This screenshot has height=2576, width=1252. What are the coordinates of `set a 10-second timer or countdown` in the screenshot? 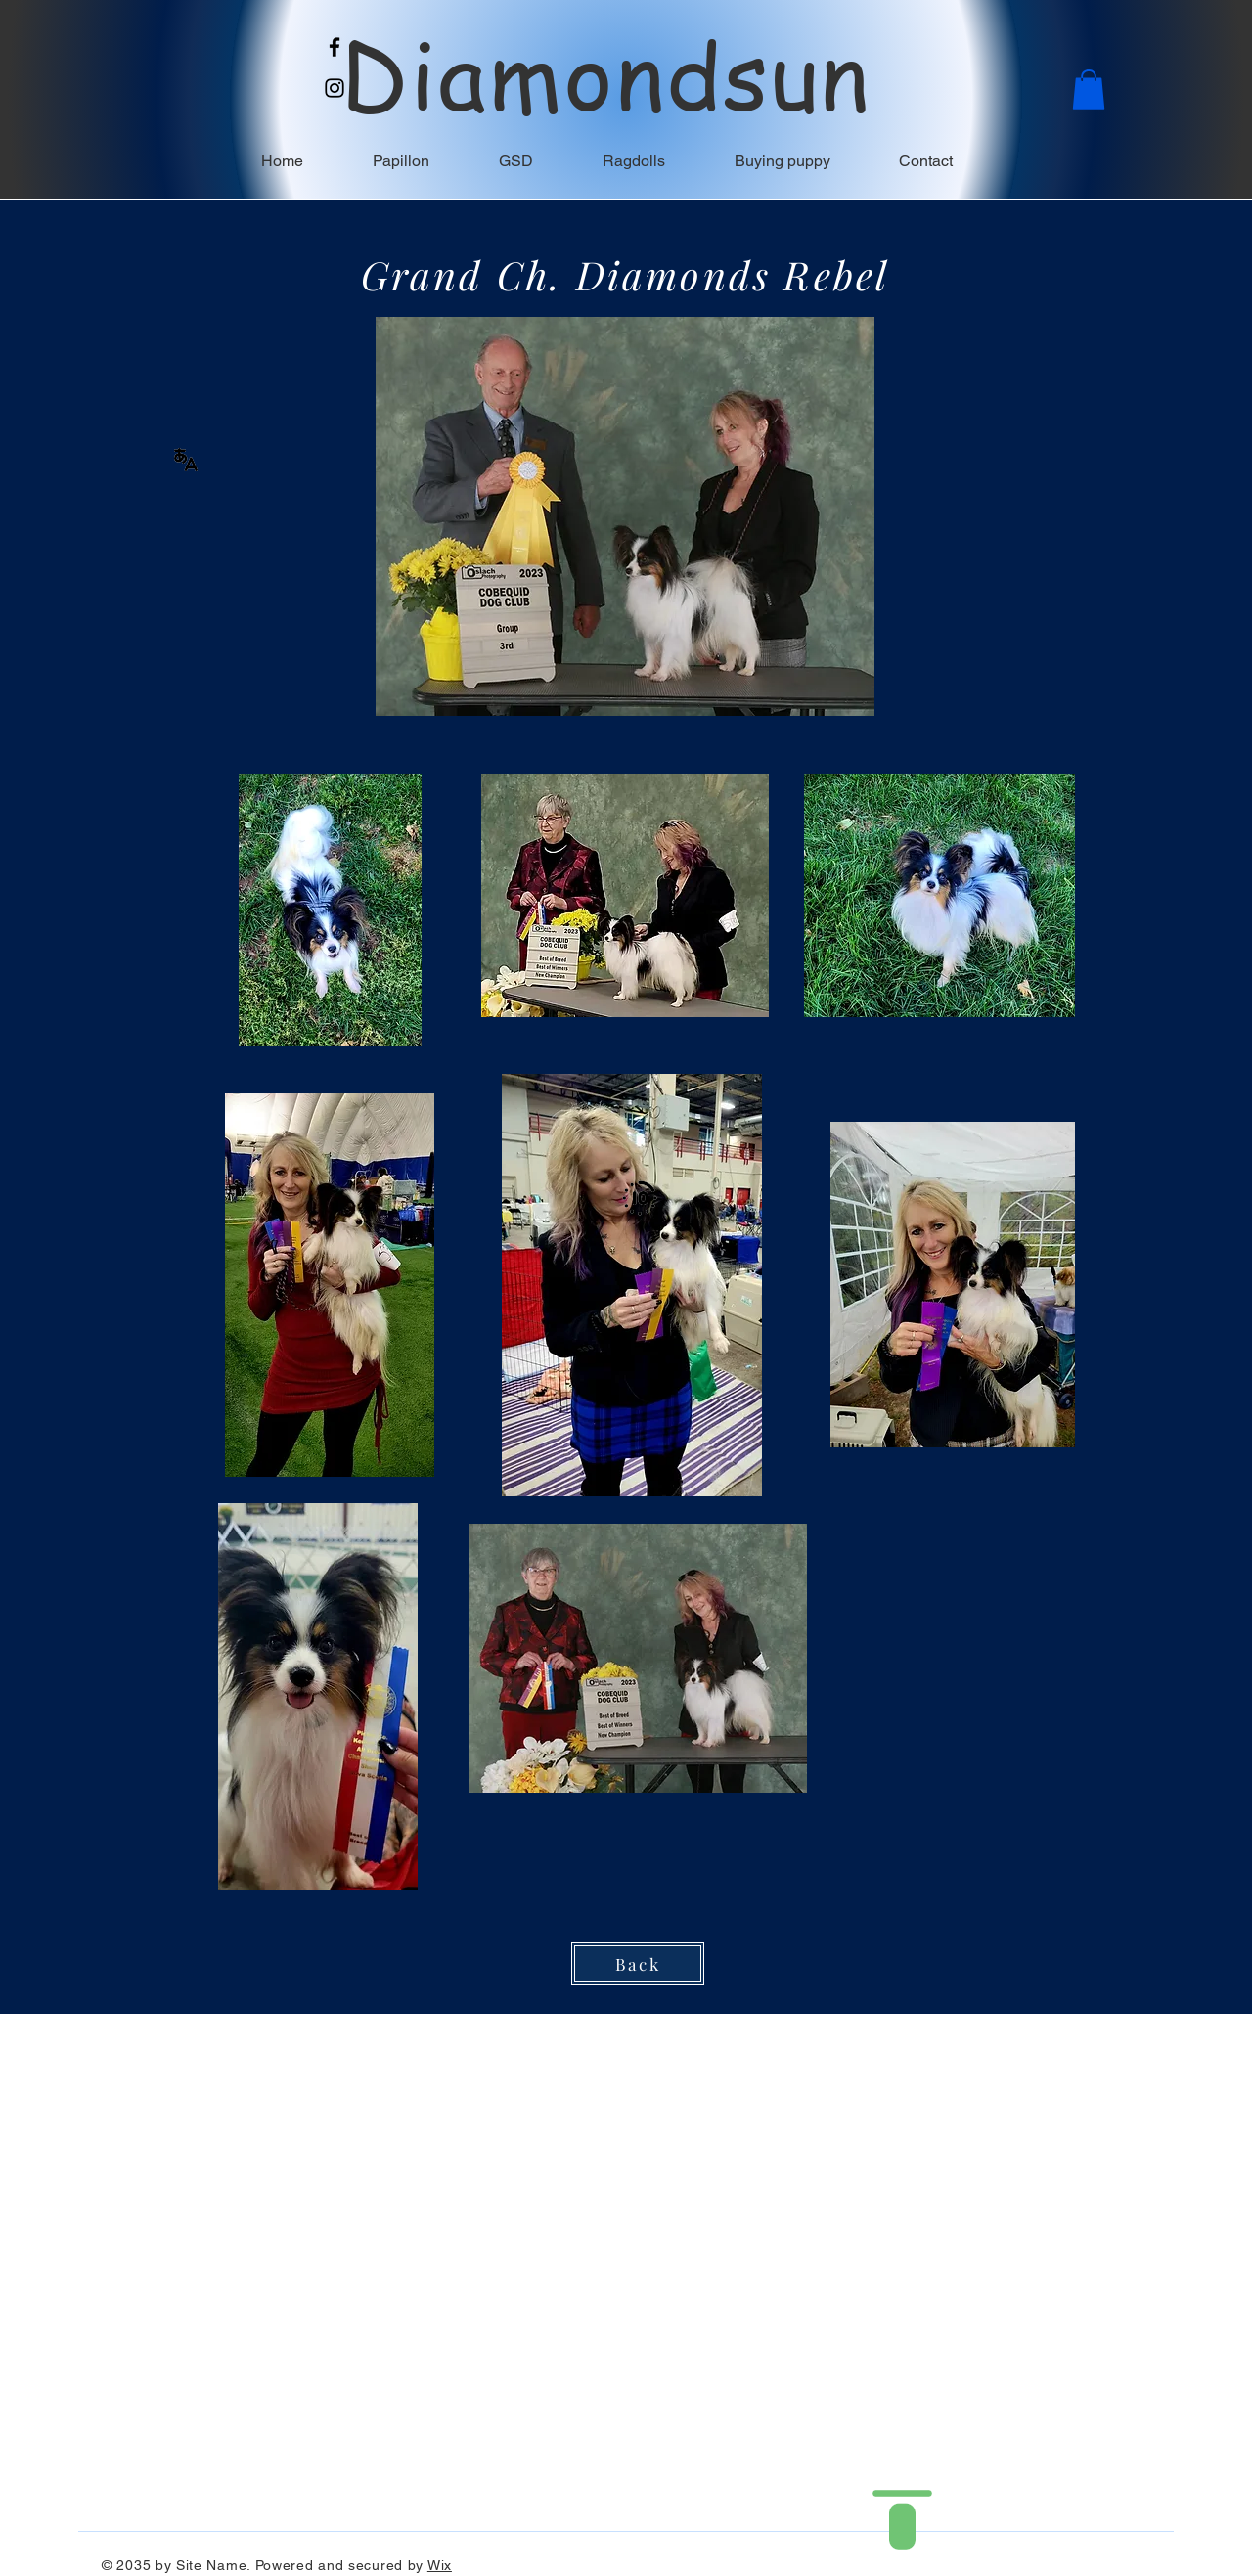 It's located at (640, 1198).